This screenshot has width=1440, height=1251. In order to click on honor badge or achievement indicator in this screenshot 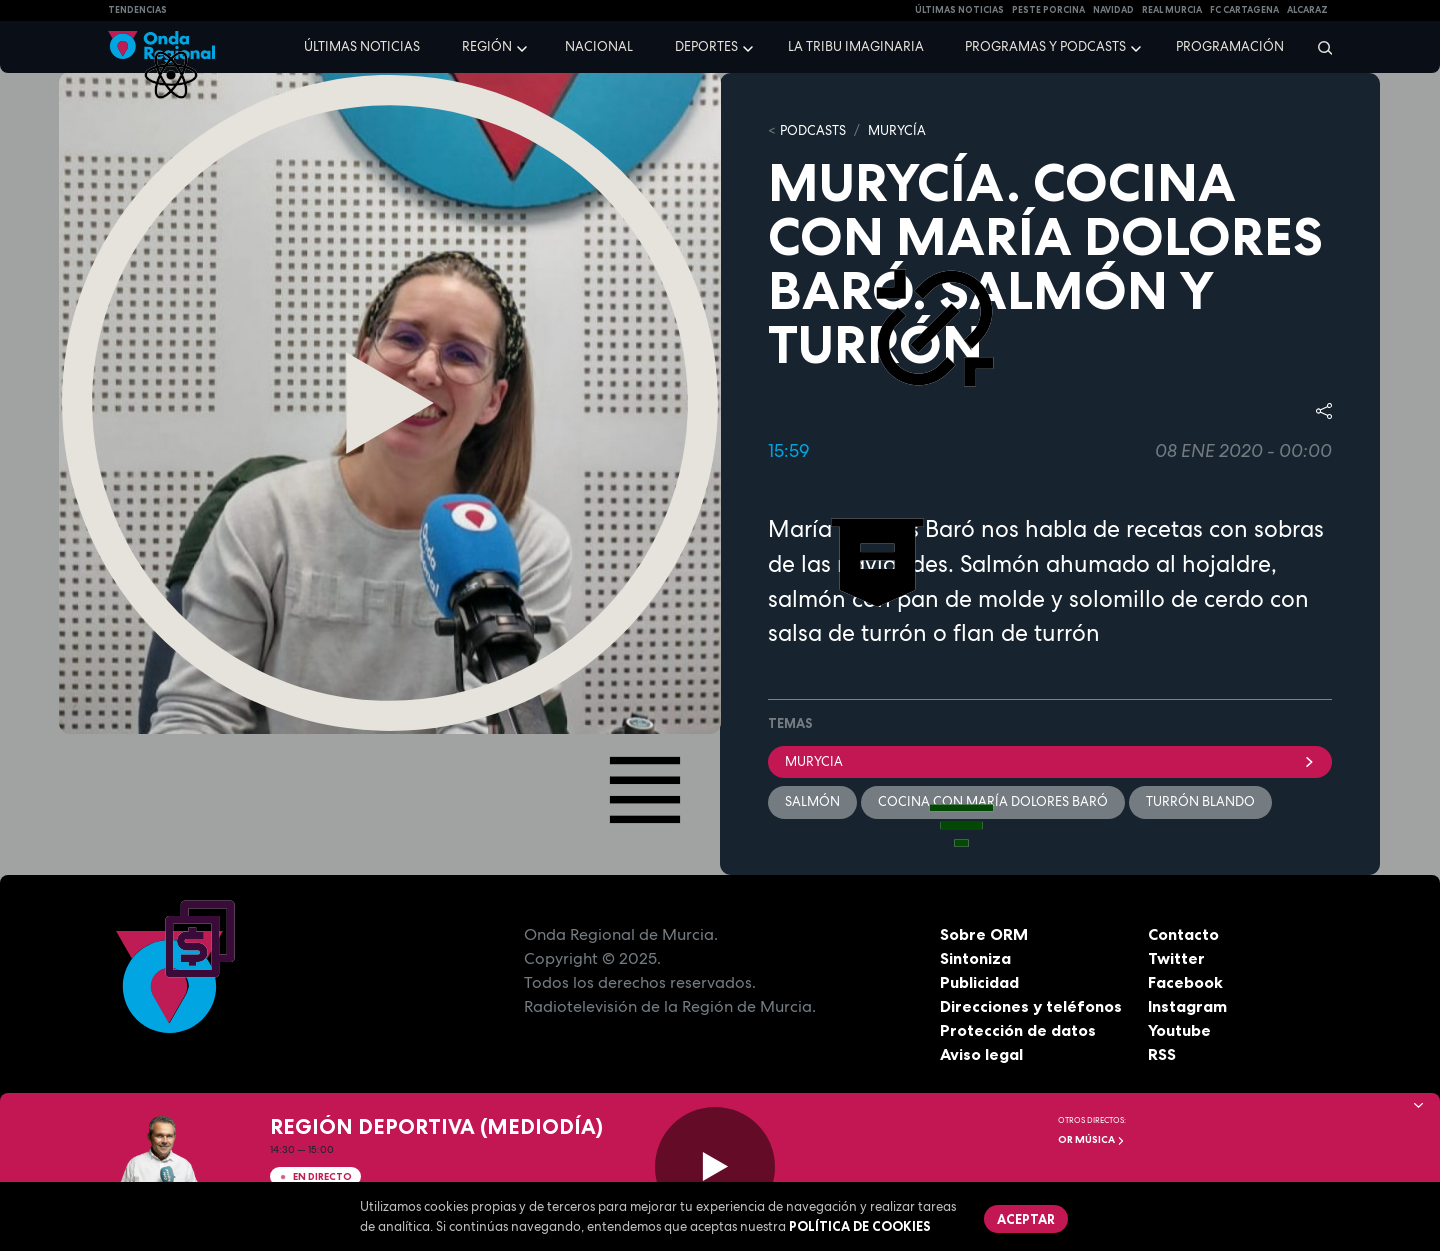, I will do `click(877, 560)`.